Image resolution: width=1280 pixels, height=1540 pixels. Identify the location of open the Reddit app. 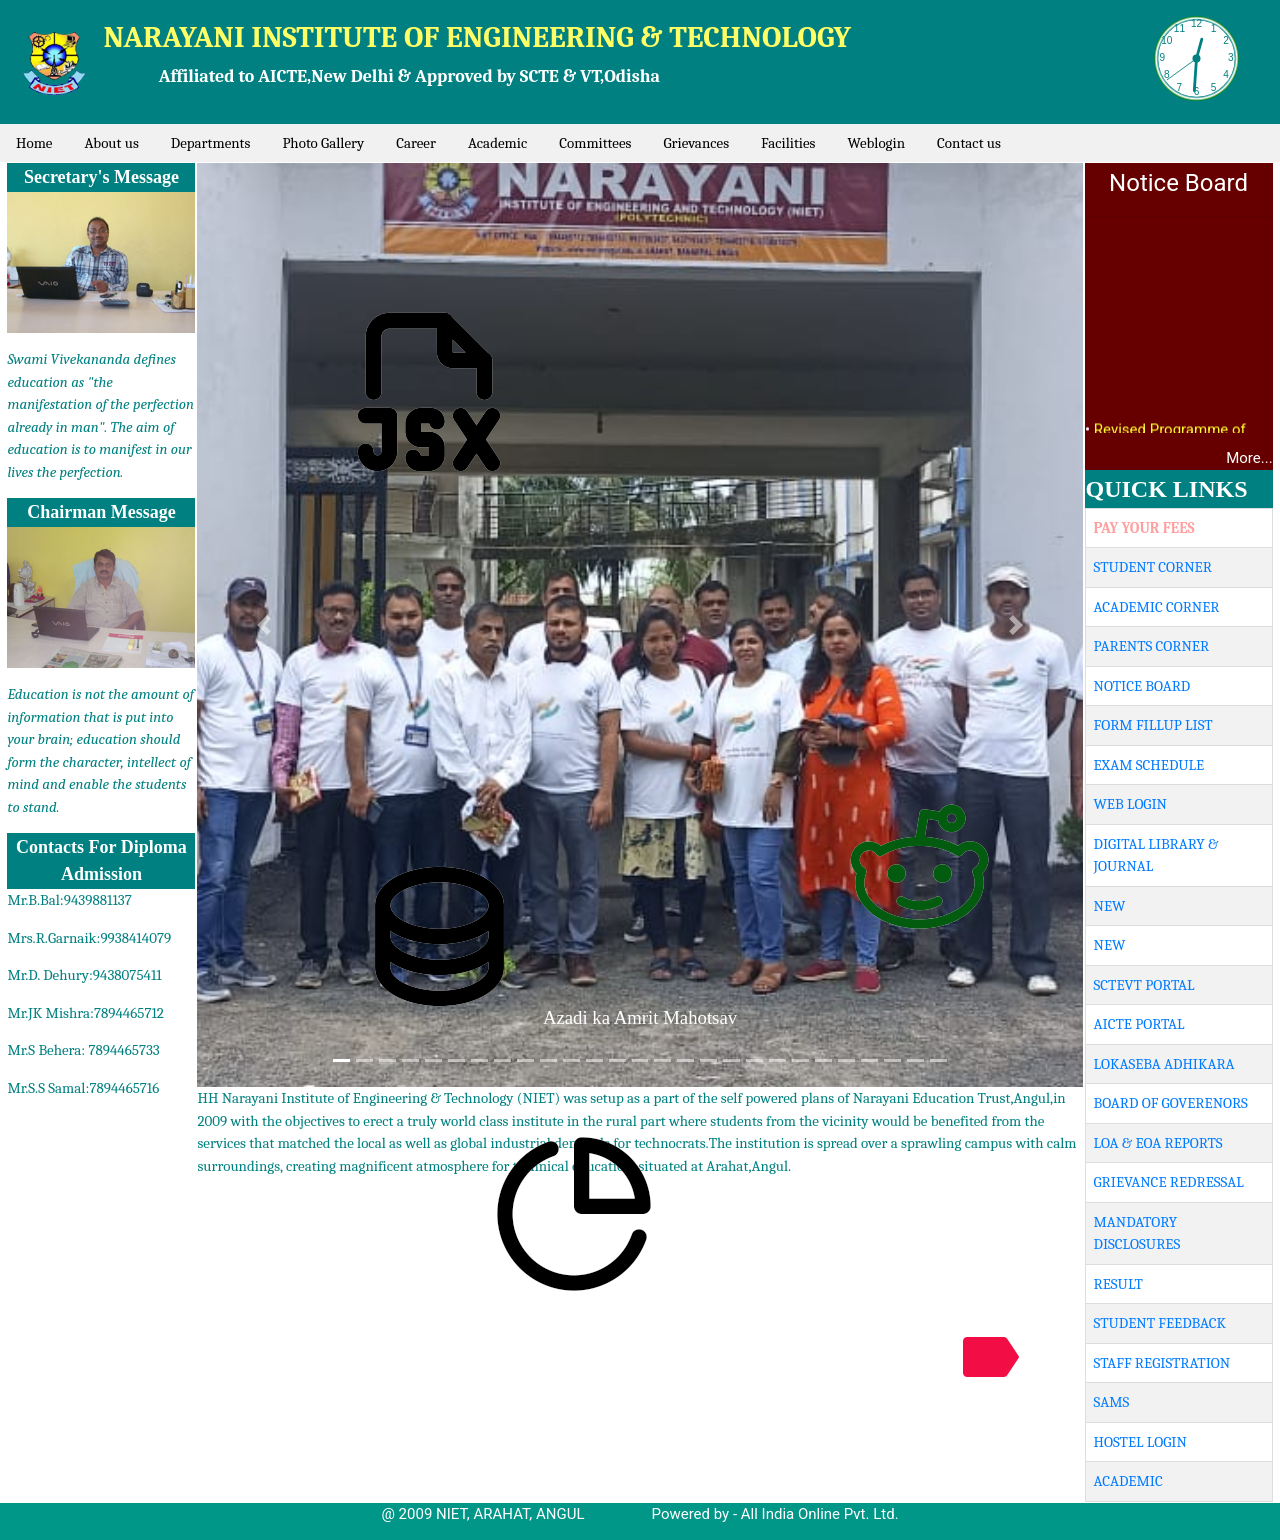
(919, 873).